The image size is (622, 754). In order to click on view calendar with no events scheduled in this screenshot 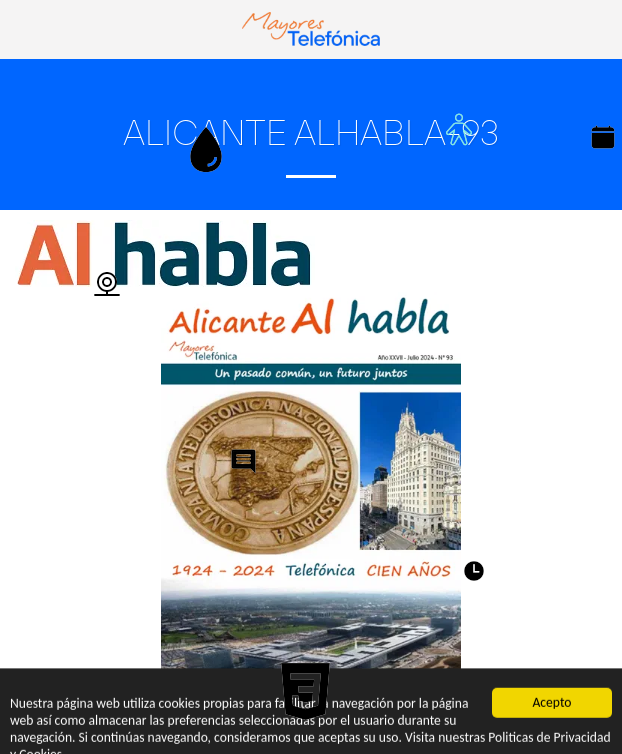, I will do `click(603, 137)`.